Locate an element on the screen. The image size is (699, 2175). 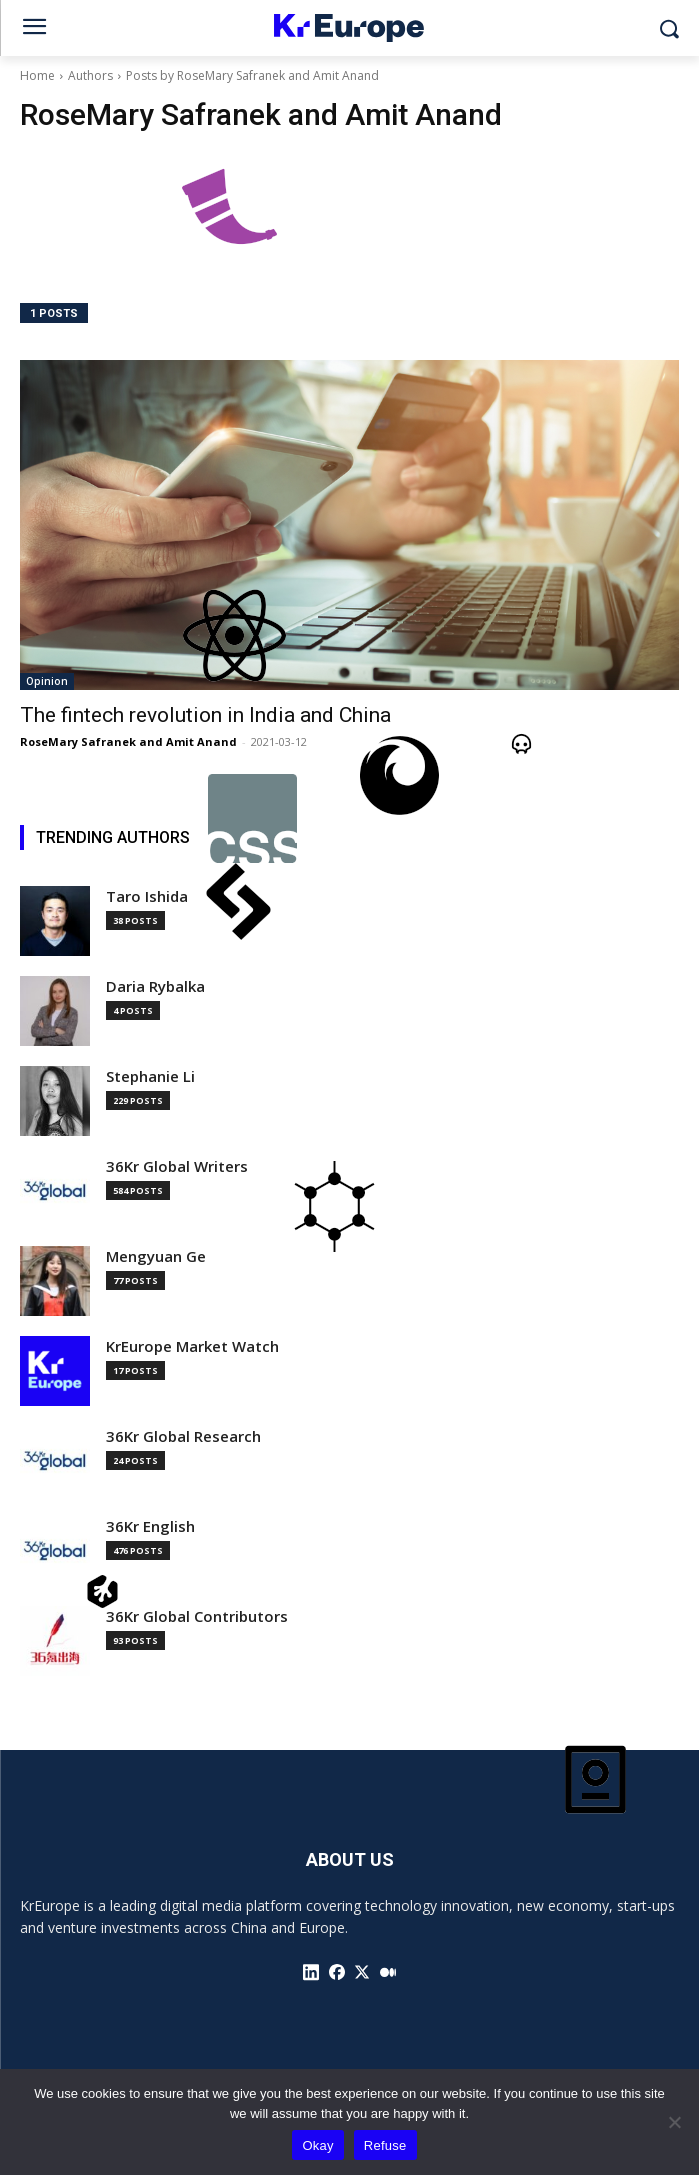
open Firefox browser is located at coordinates (399, 775).